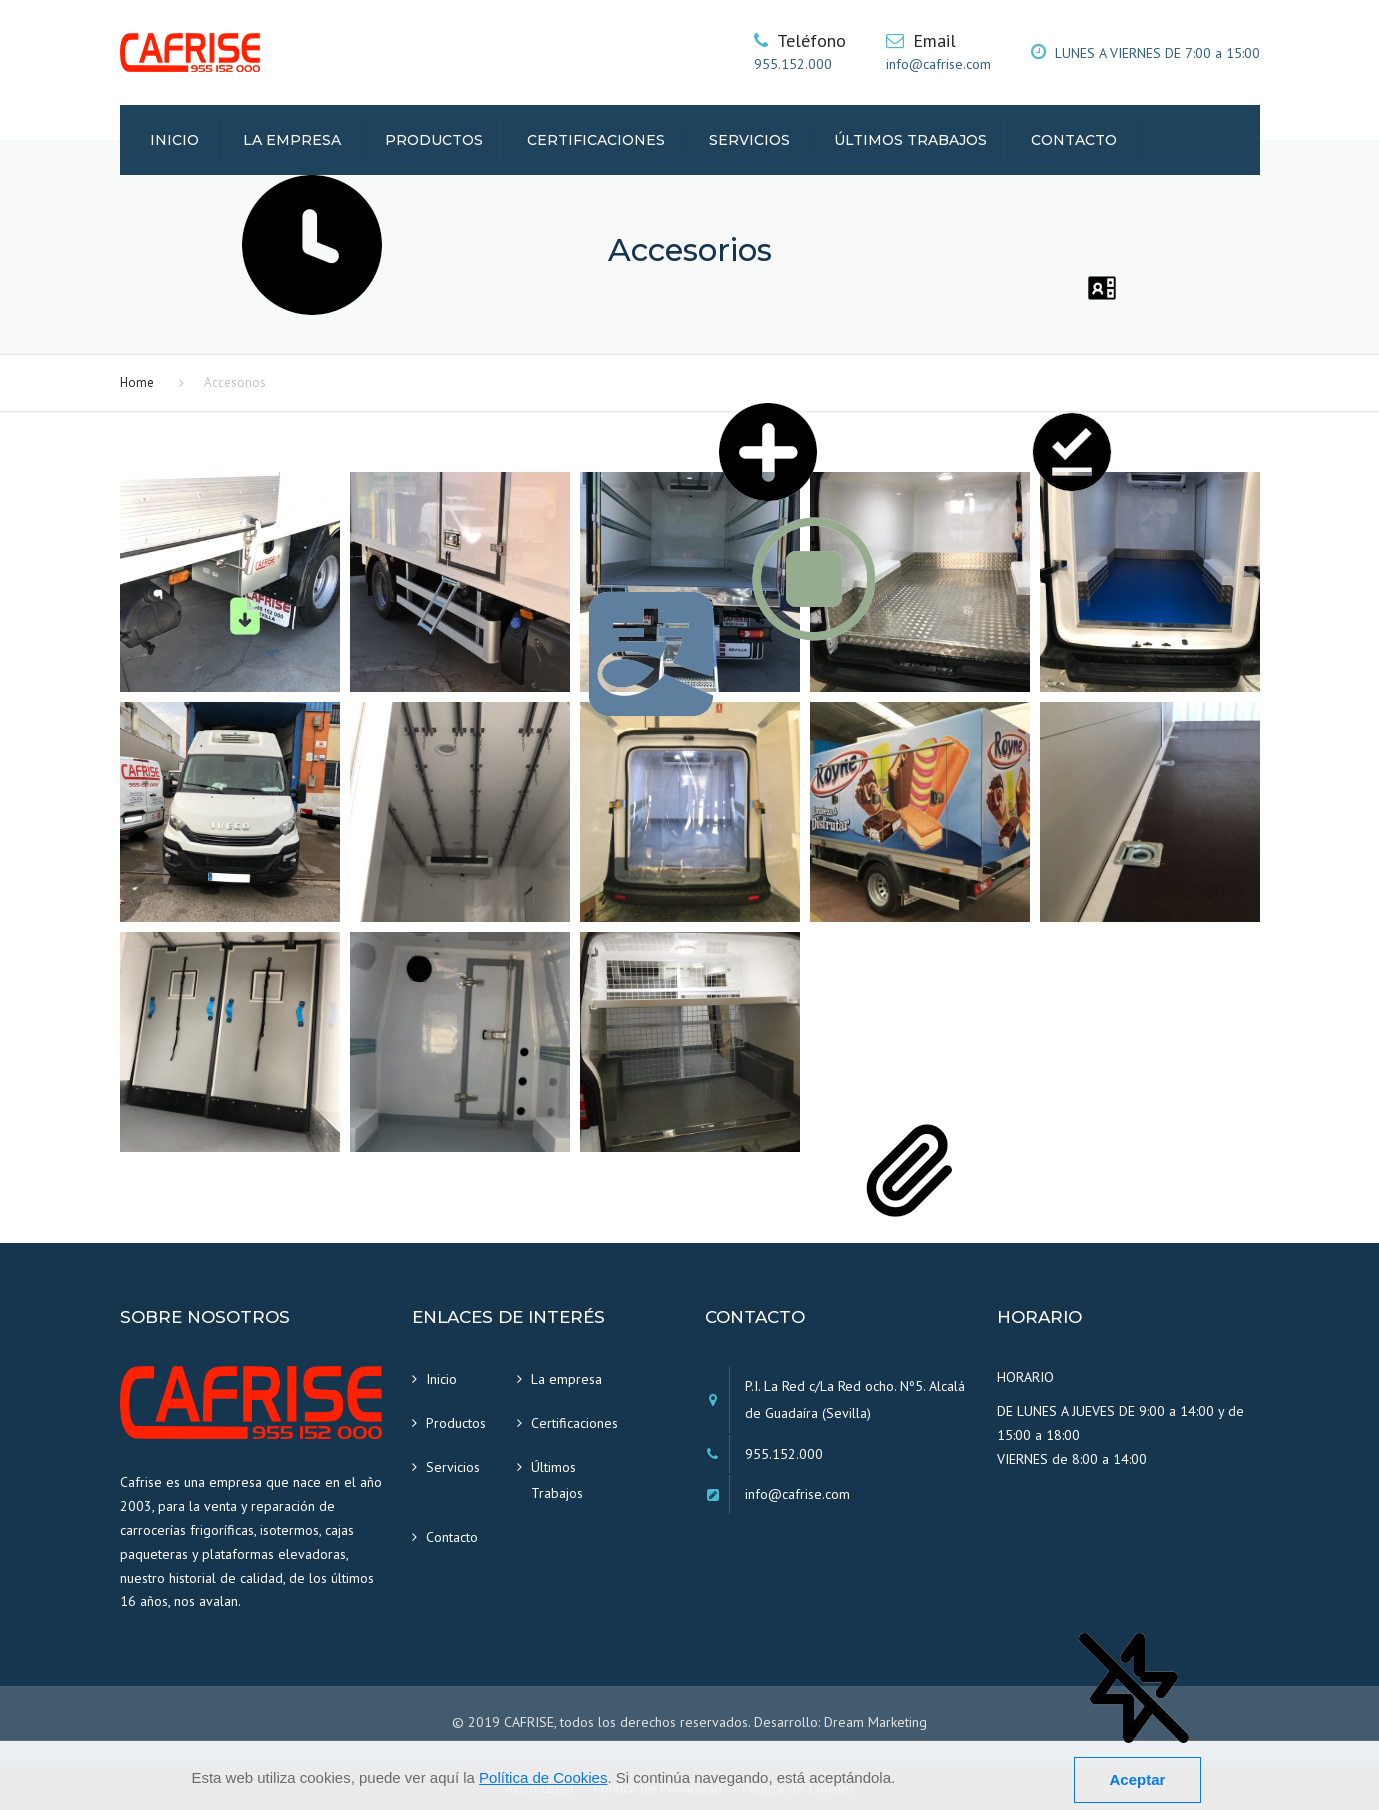  Describe the element at coordinates (1134, 1688) in the screenshot. I see `disable flash mode` at that location.